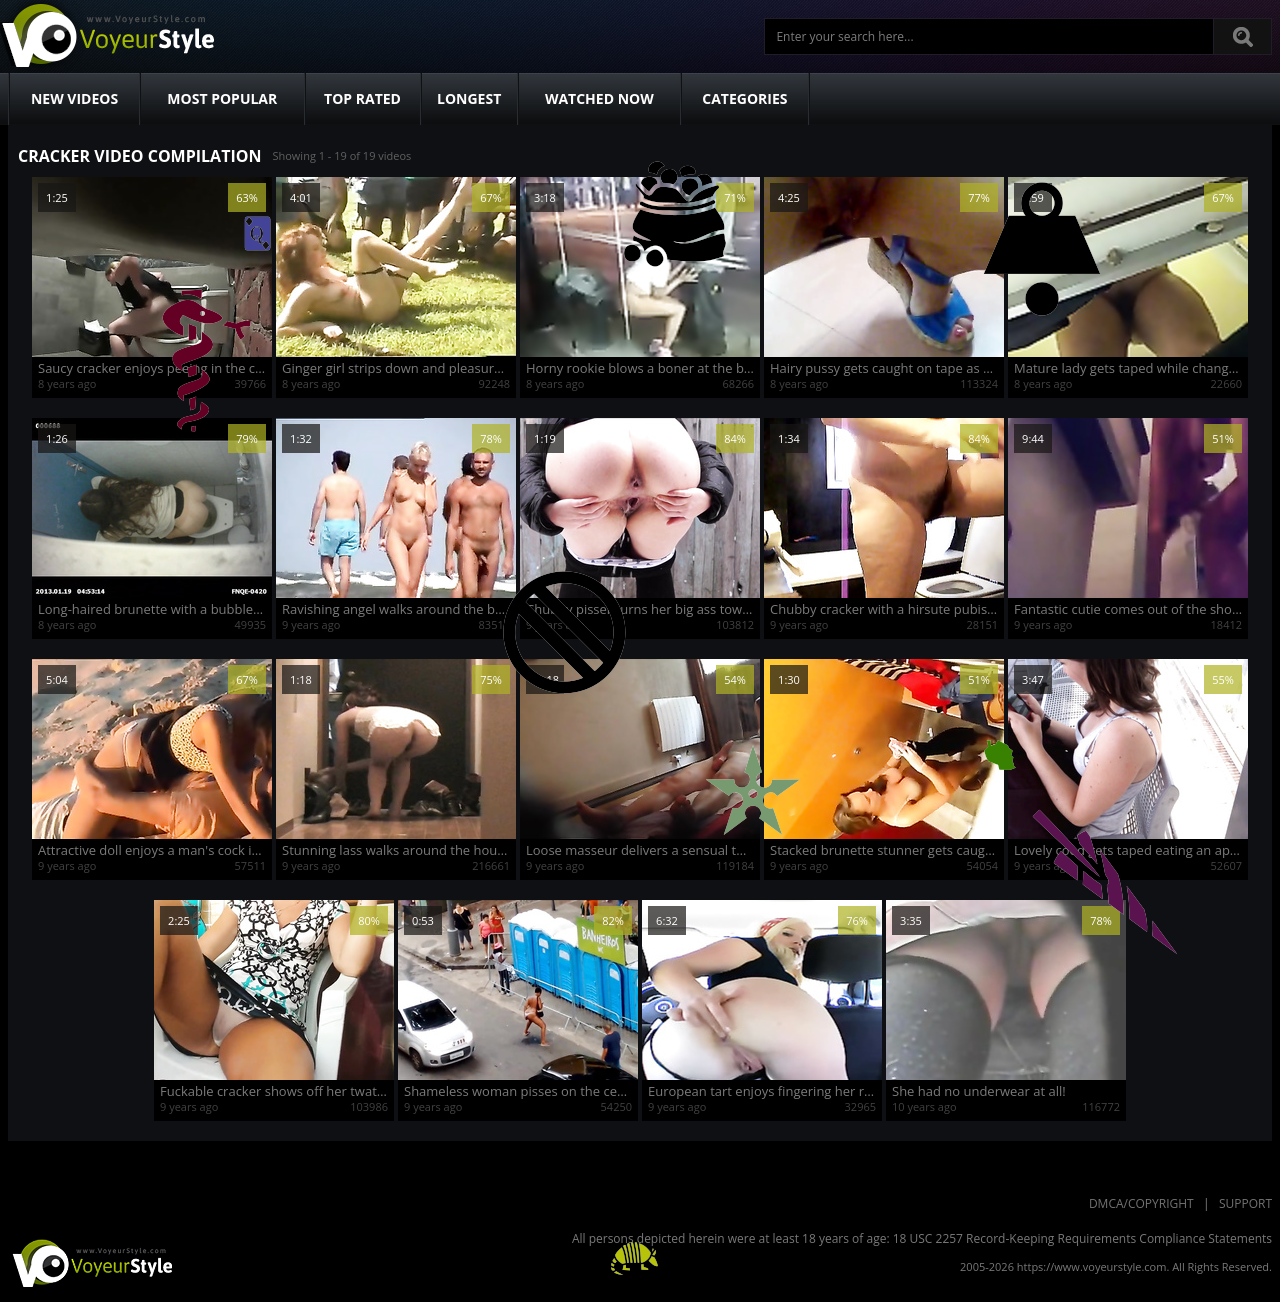  Describe the element at coordinates (634, 1258) in the screenshot. I see `armadillo character or avatar selection` at that location.